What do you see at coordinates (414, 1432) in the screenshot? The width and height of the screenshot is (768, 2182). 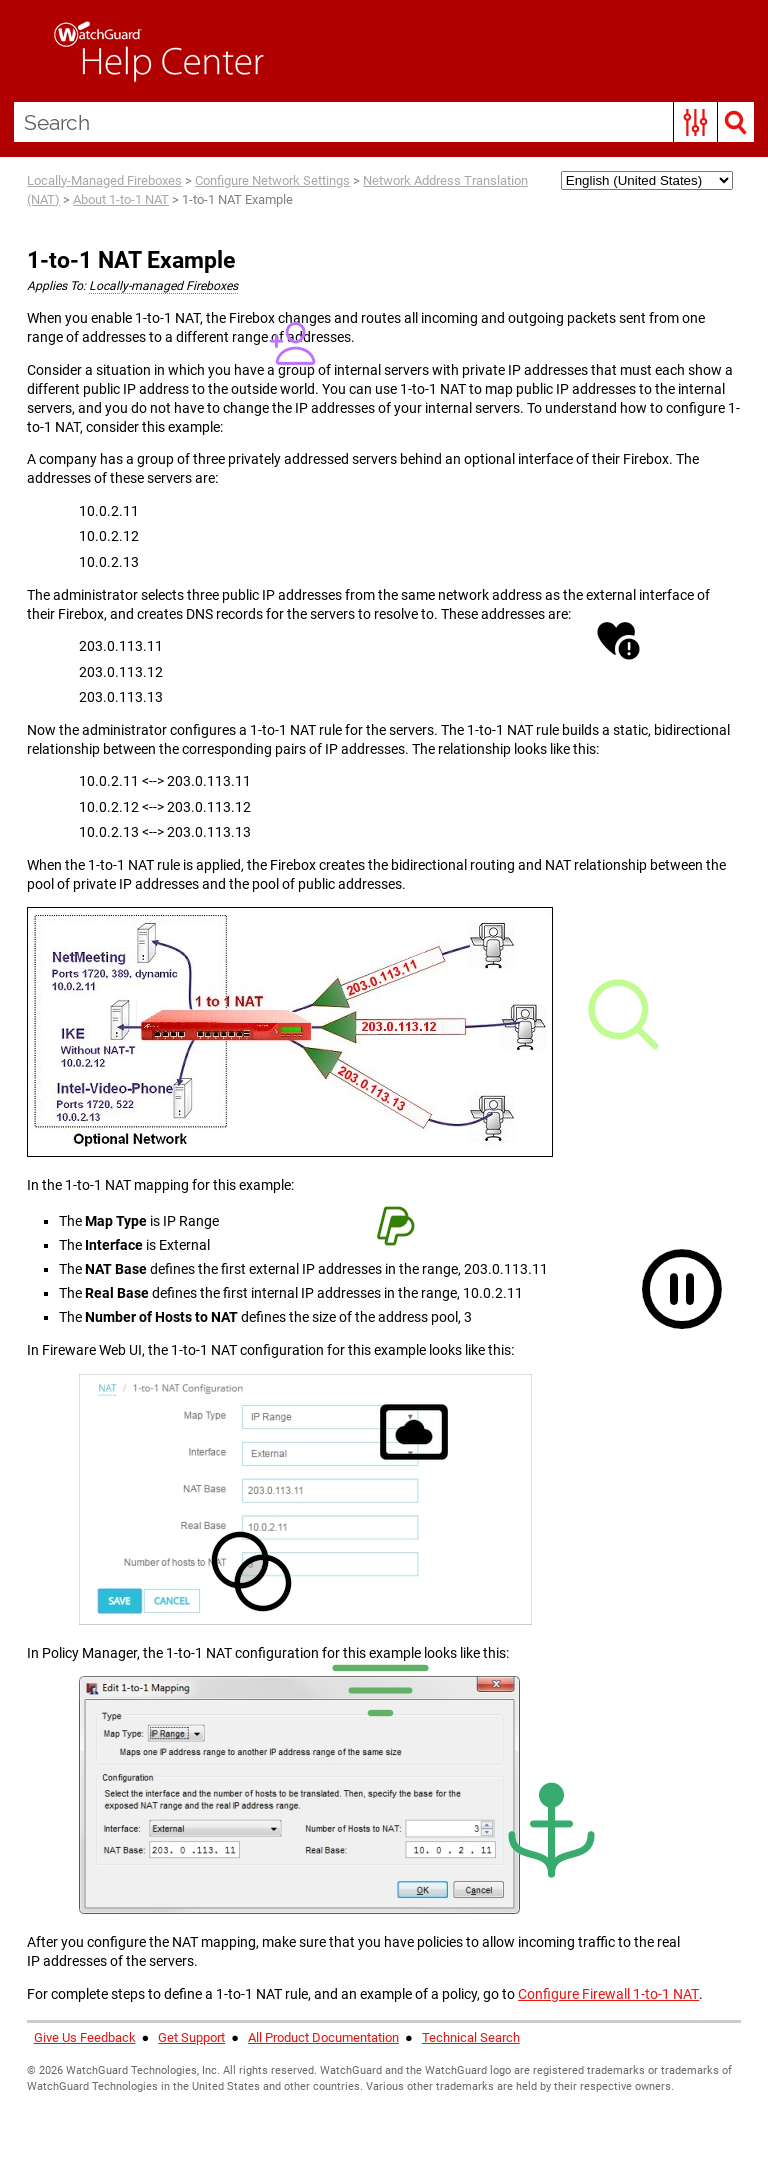 I see `access daydream or screen saver settings` at bounding box center [414, 1432].